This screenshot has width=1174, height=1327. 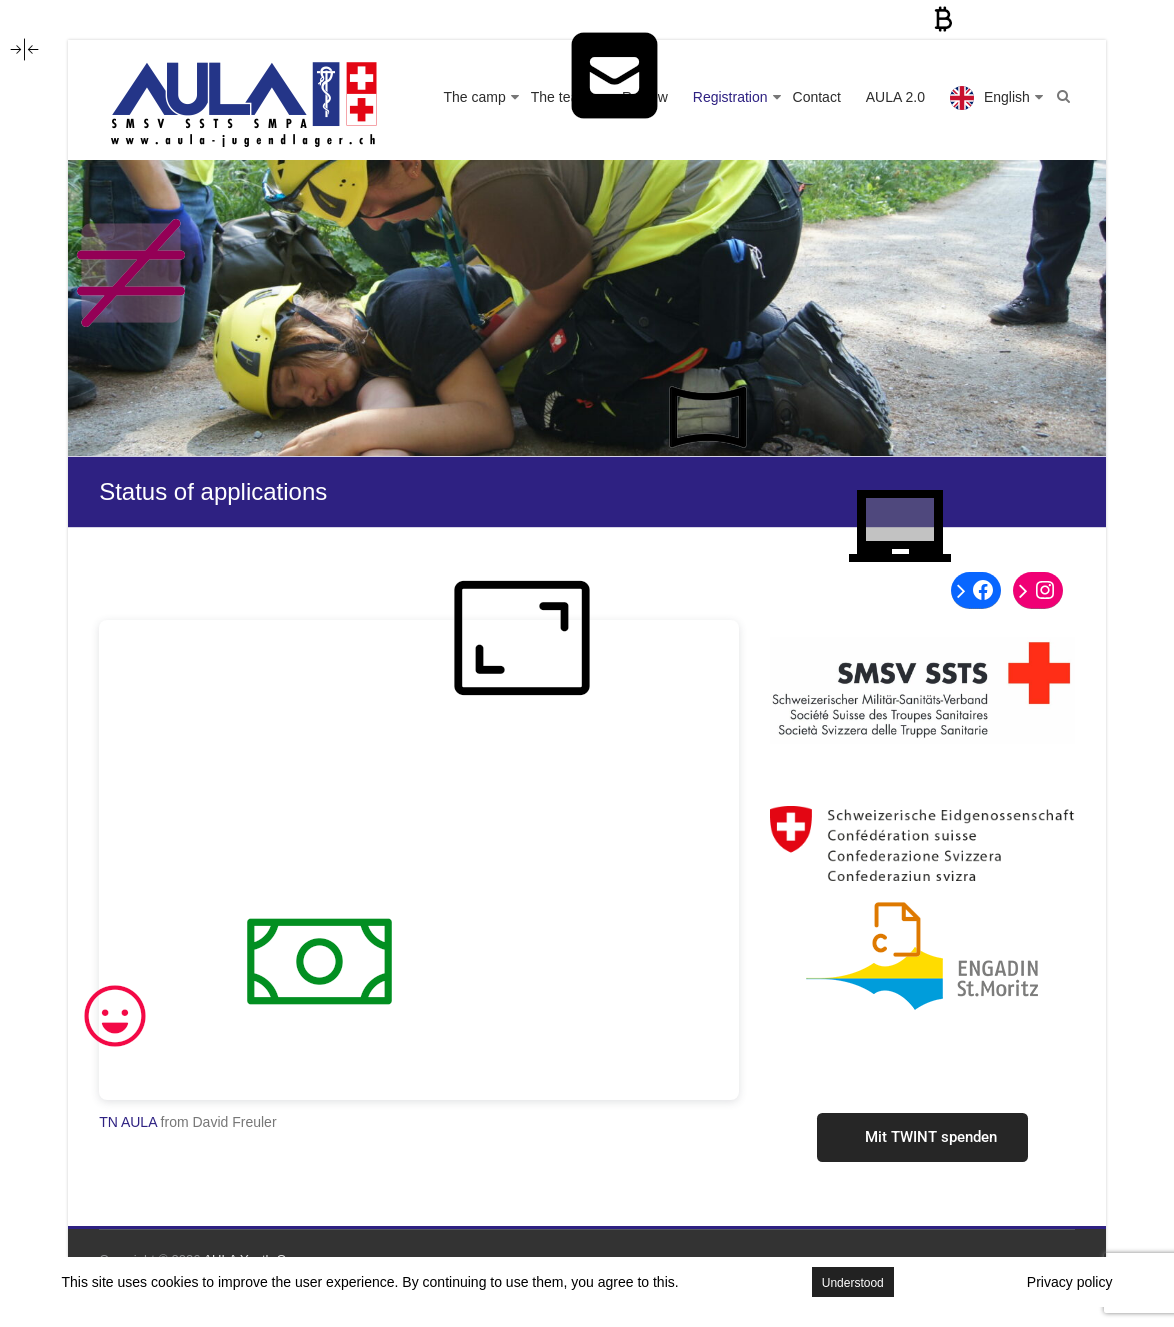 What do you see at coordinates (708, 417) in the screenshot?
I see `switch to horizontal panorama mode` at bounding box center [708, 417].